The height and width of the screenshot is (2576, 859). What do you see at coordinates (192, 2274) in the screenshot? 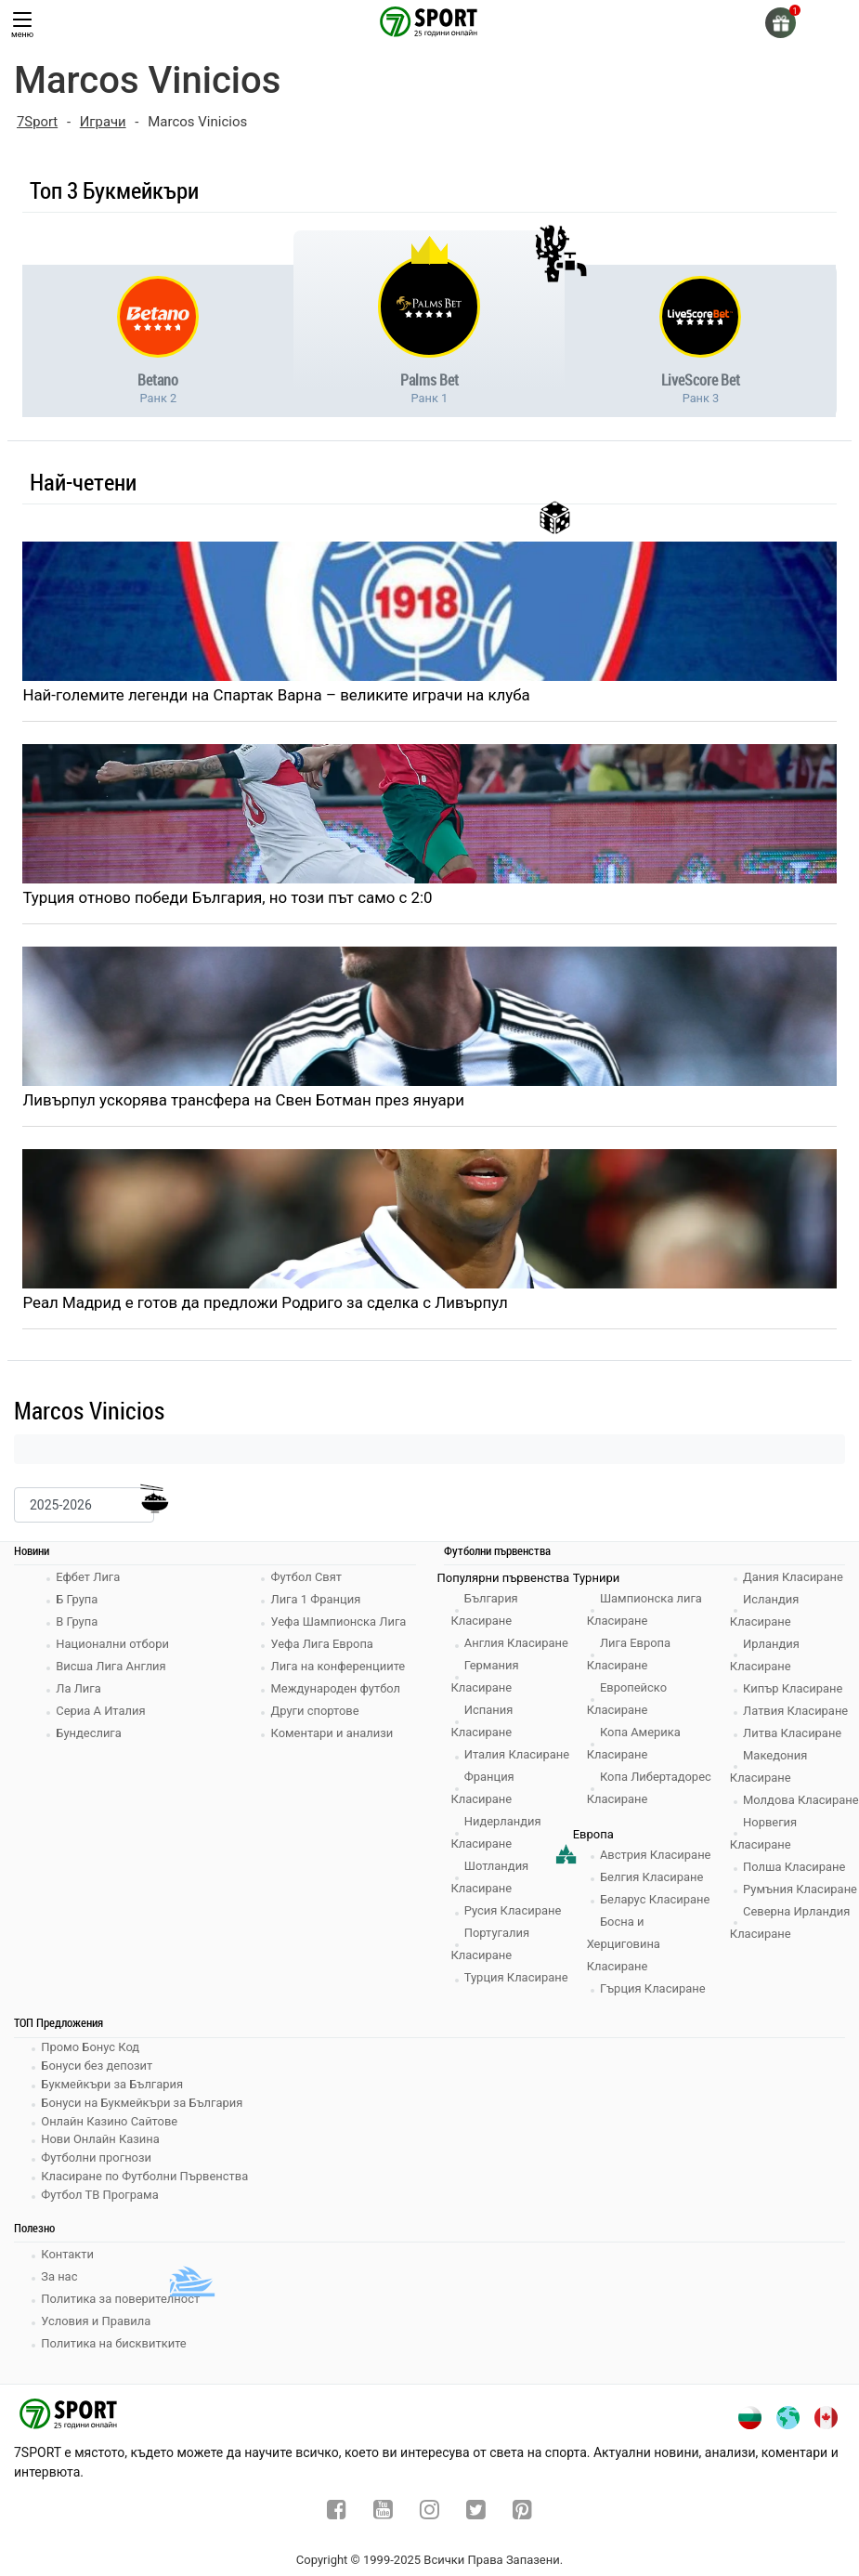
I see `select speedboat or watercraft vehicle` at bounding box center [192, 2274].